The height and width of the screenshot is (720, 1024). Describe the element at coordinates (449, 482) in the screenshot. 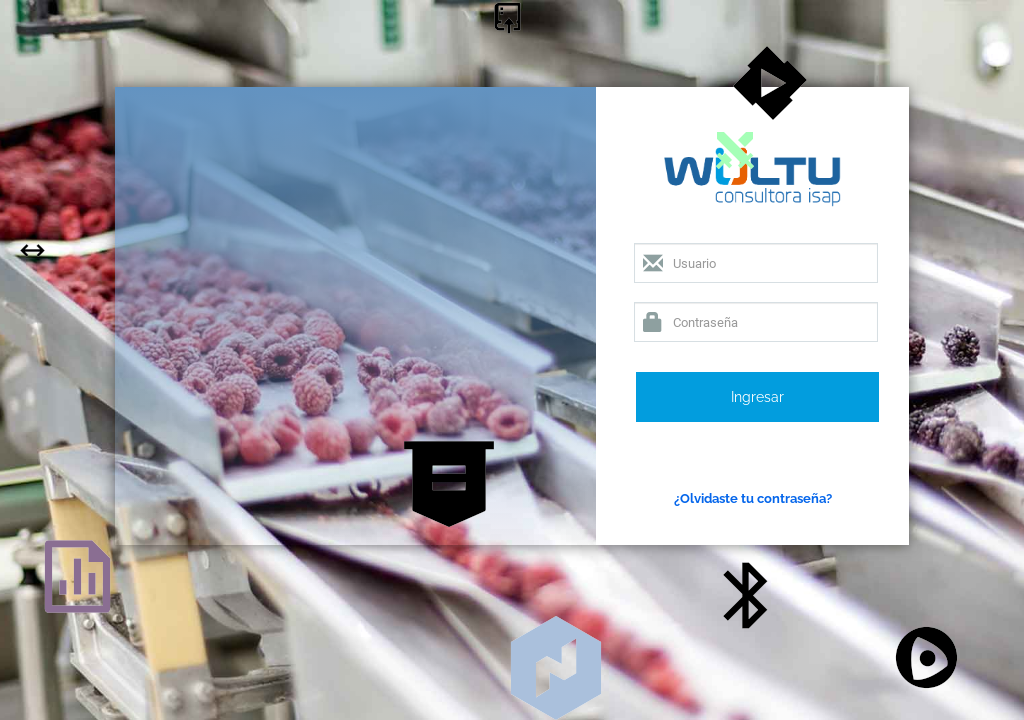

I see `honor badge or achievement indicator` at that location.